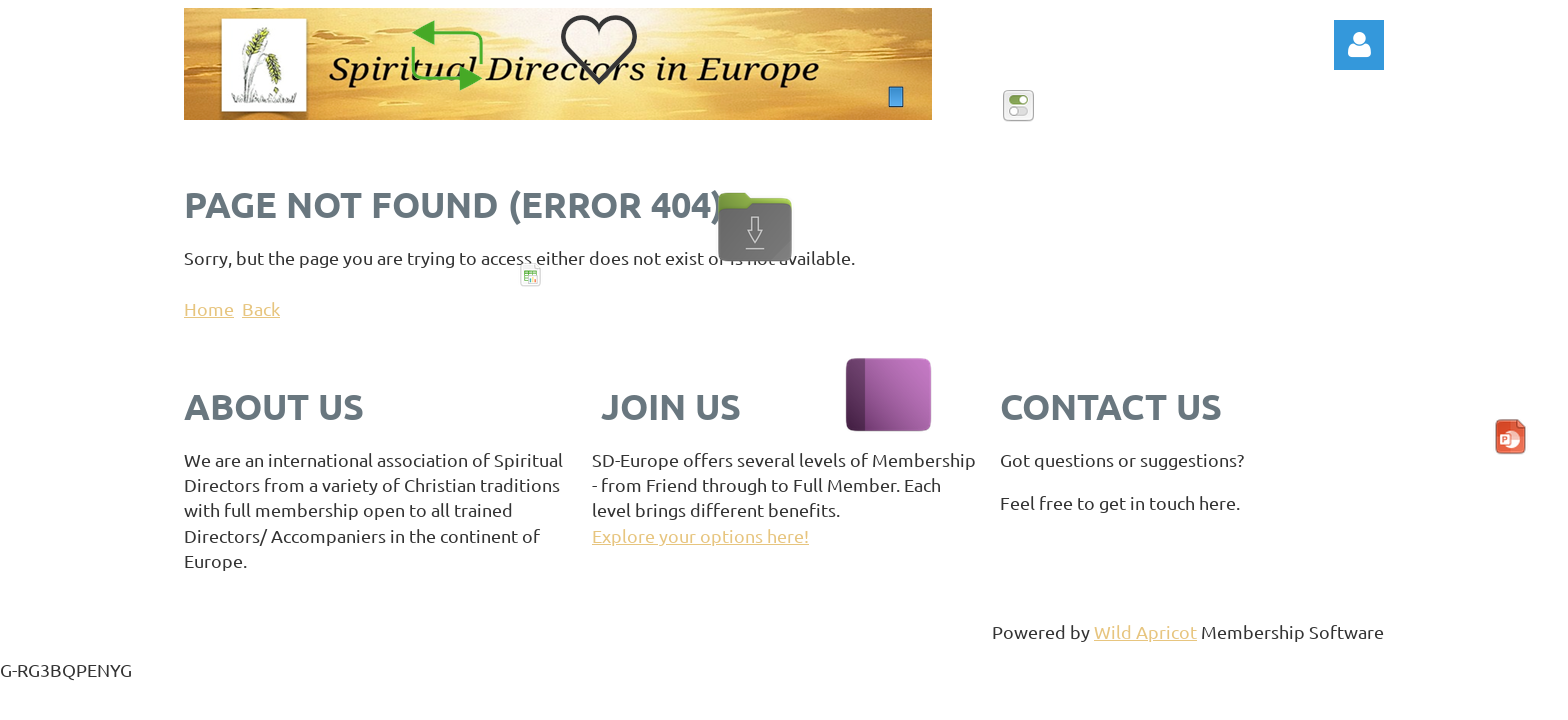 The width and height of the screenshot is (1568, 720). Describe the element at coordinates (755, 227) in the screenshot. I see `open your downloads folder` at that location.